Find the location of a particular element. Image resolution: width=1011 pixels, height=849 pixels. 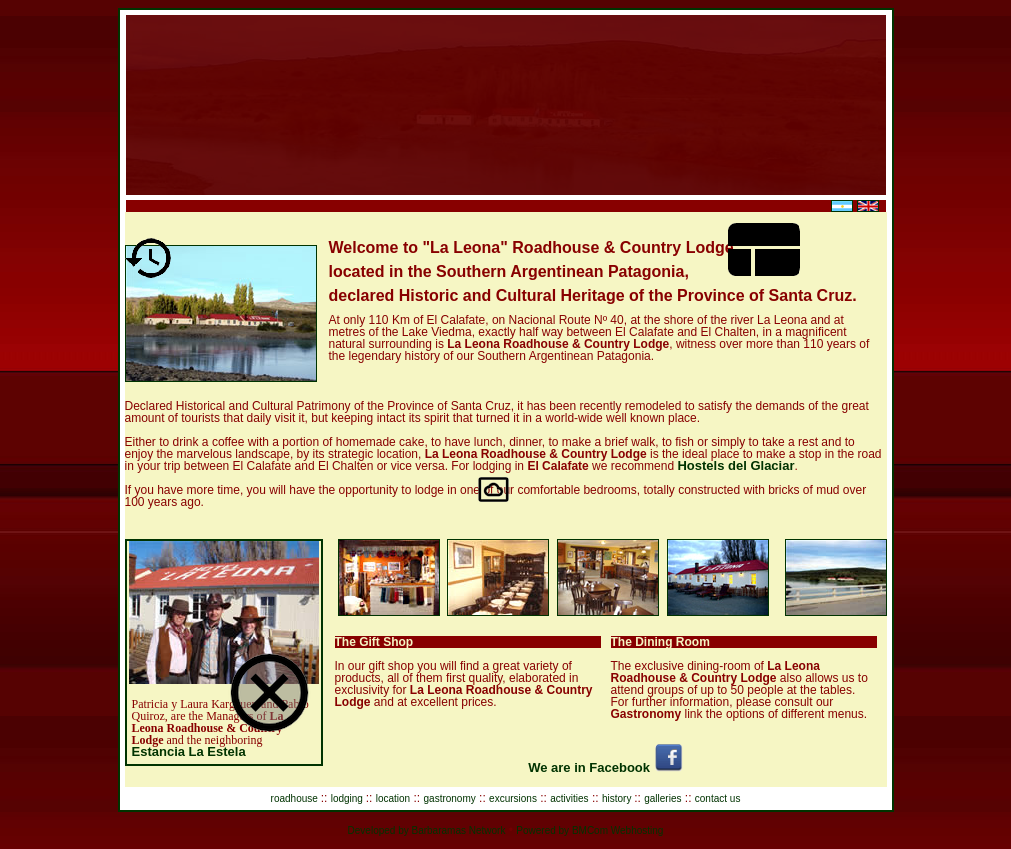

view browsing or activity history is located at coordinates (149, 258).